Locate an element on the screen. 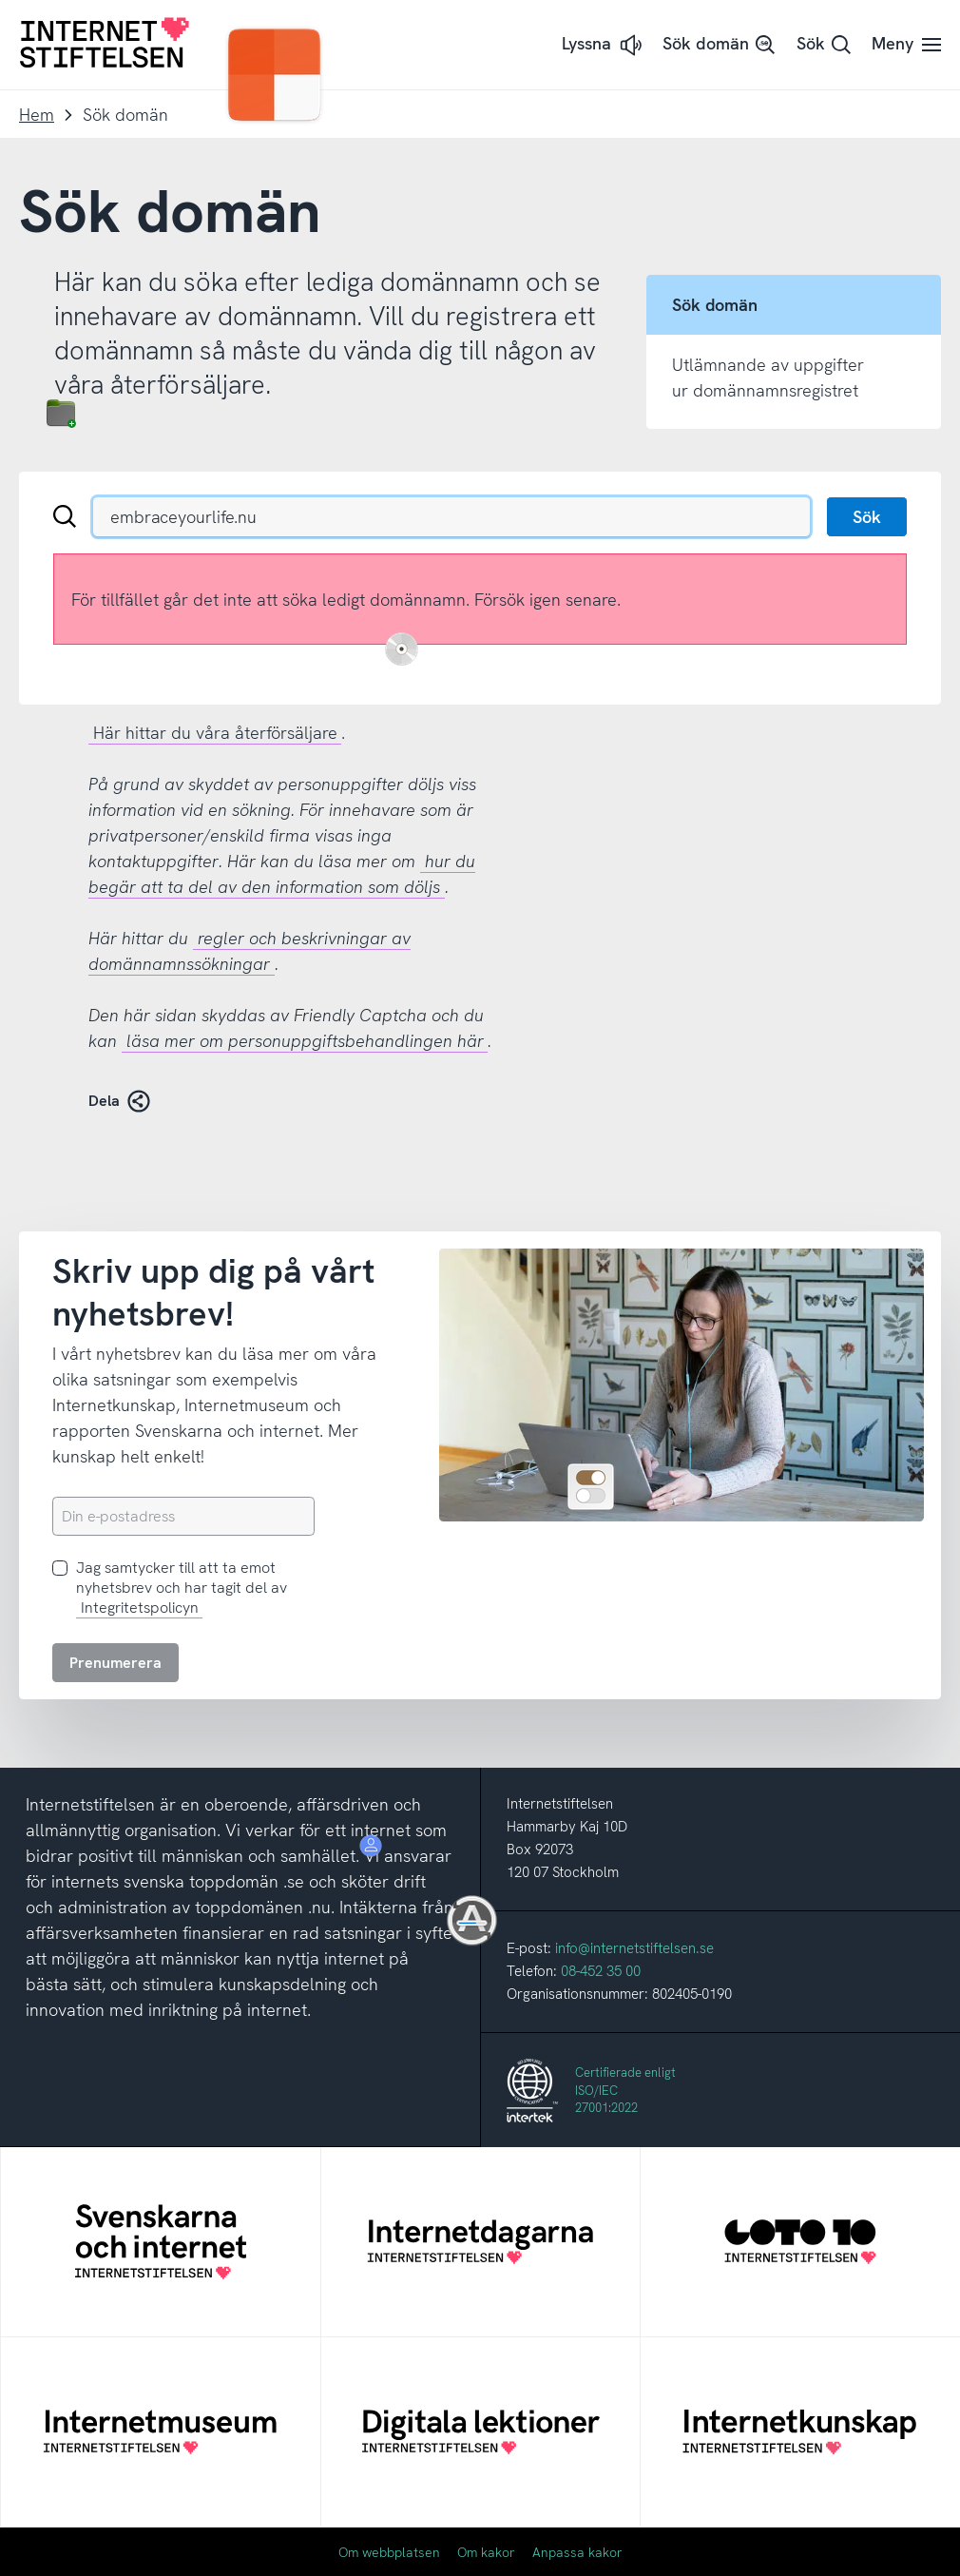 Image resolution: width=960 pixels, height=2576 pixels. switch to the bottom-right workspace is located at coordinates (274, 74).